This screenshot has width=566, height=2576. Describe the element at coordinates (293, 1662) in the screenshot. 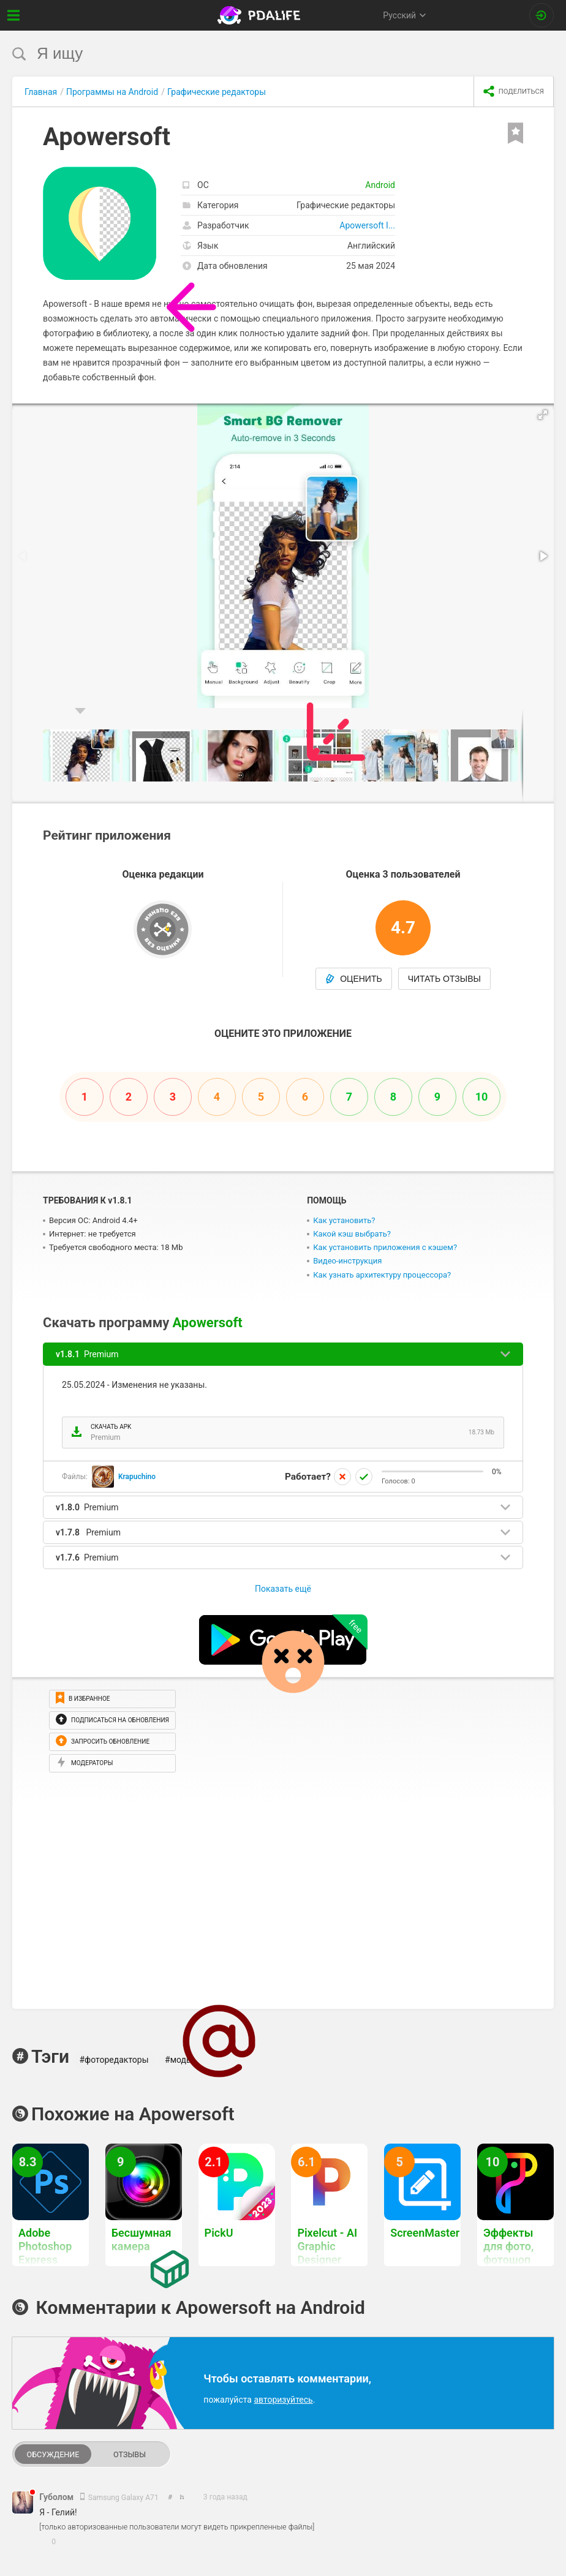

I see `indicates an error or system crash` at that location.